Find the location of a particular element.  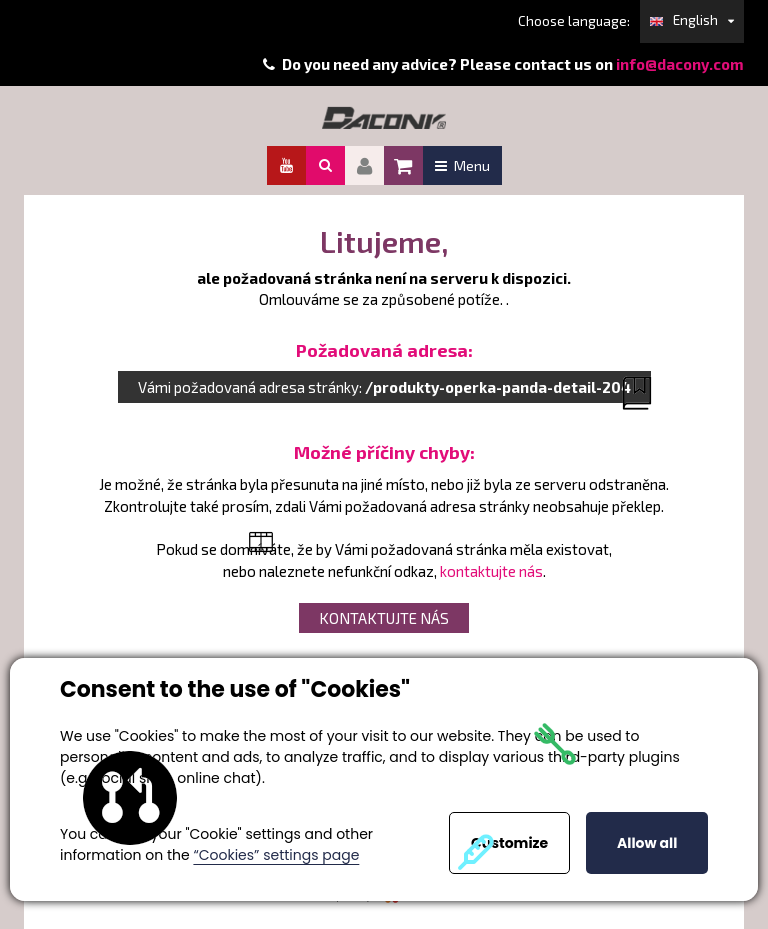

view open pull request in activity feed is located at coordinates (130, 798).